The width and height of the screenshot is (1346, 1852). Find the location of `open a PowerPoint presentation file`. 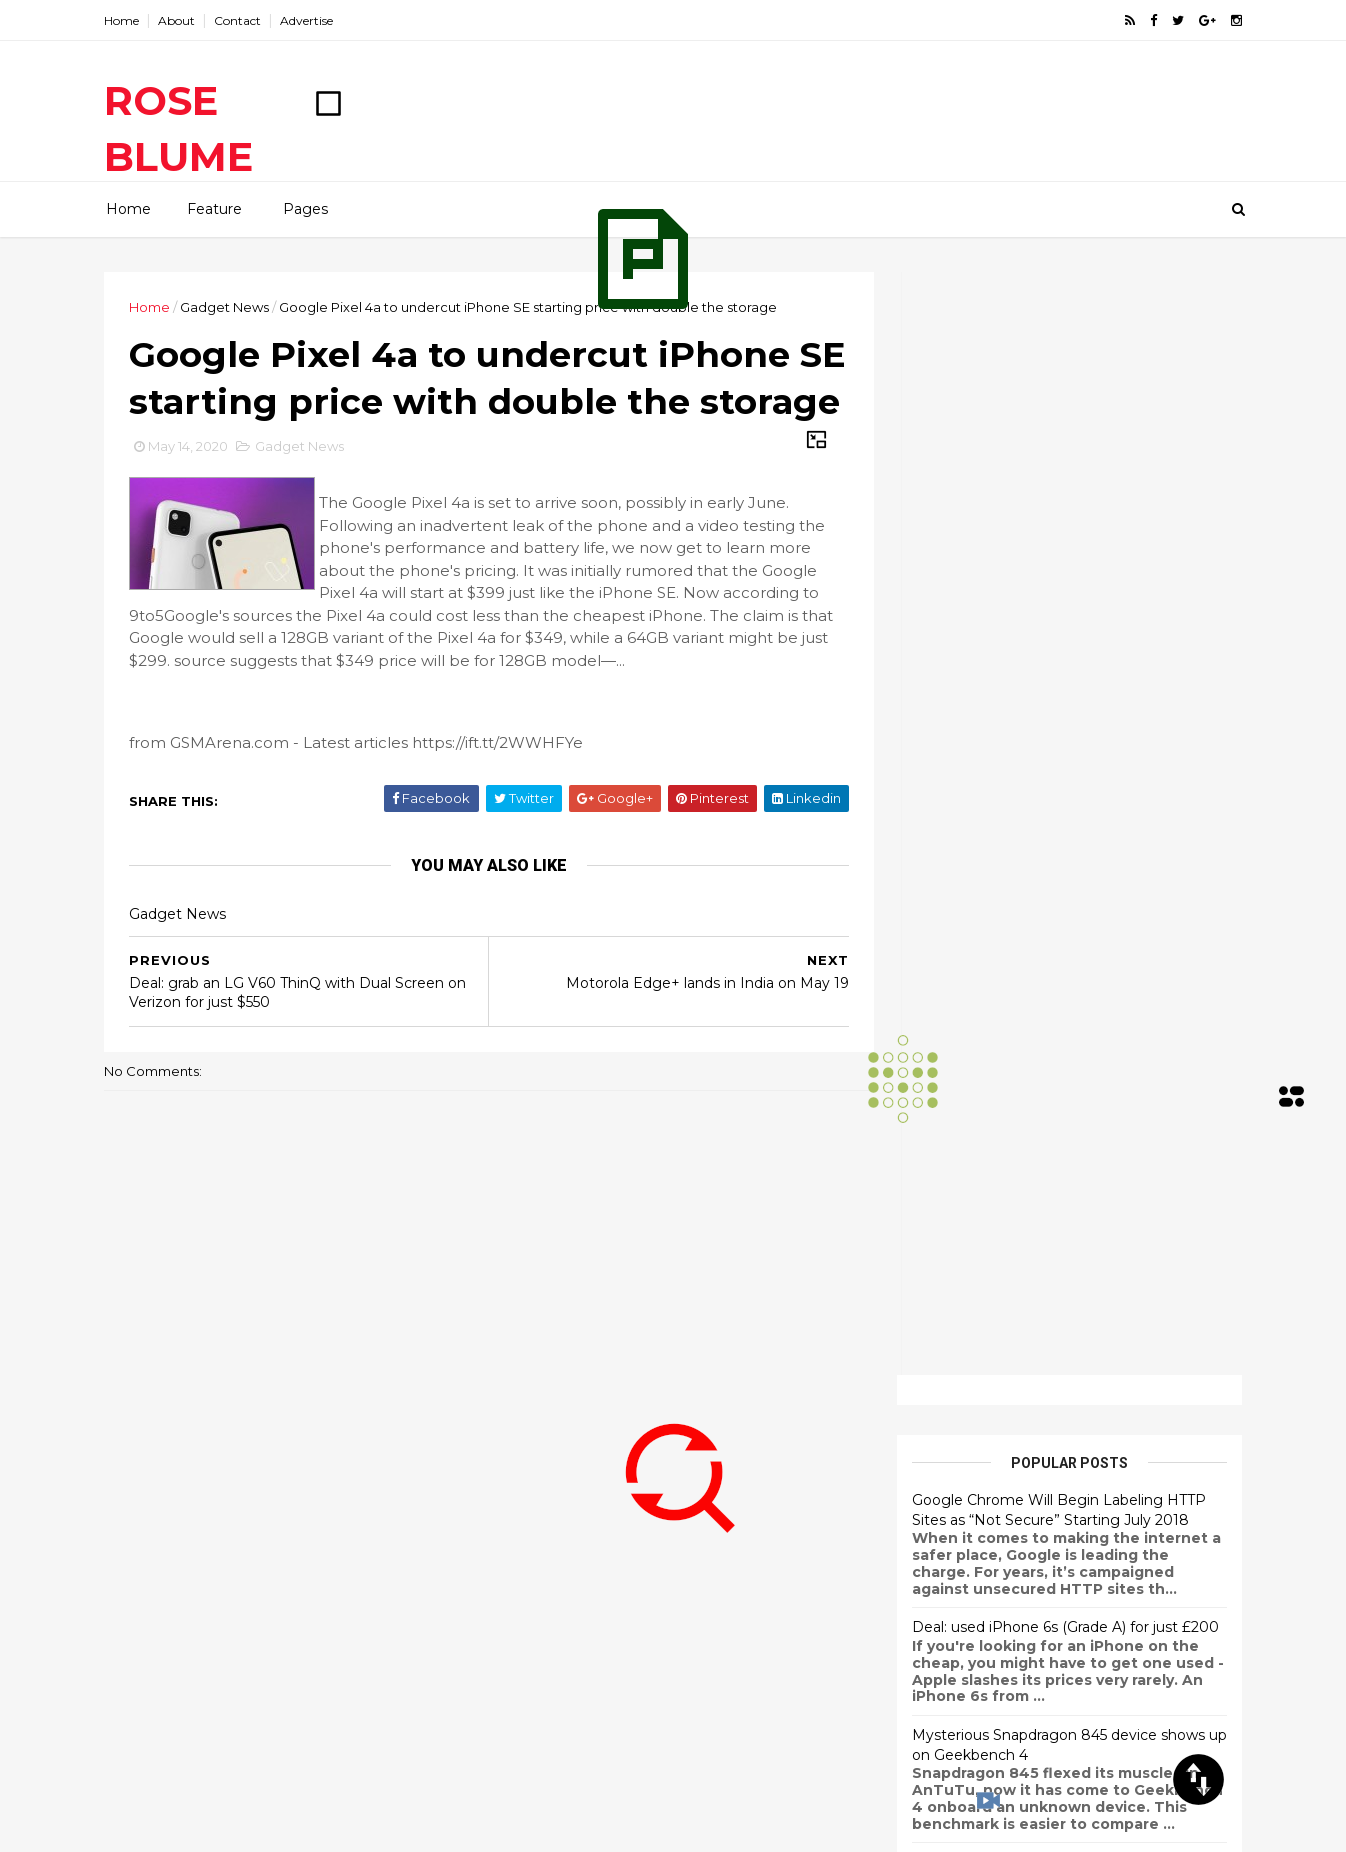

open a PowerPoint presentation file is located at coordinates (643, 259).